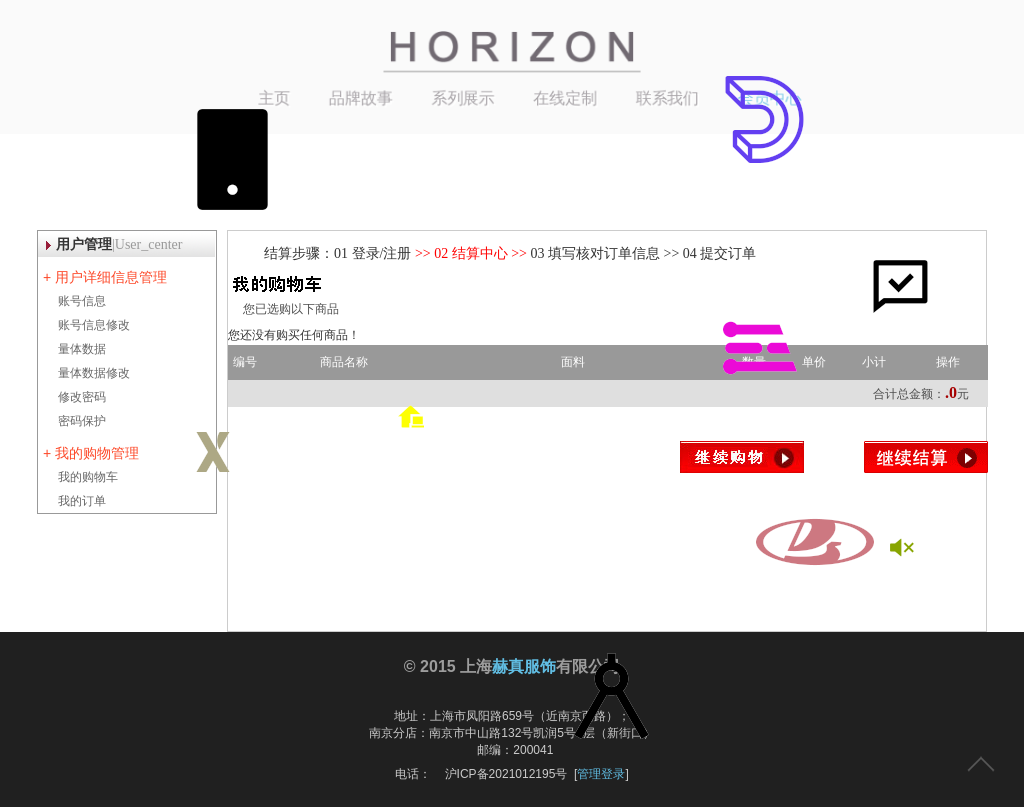 The width and height of the screenshot is (1024, 807). I want to click on access drawing compass tool, so click(611, 695).